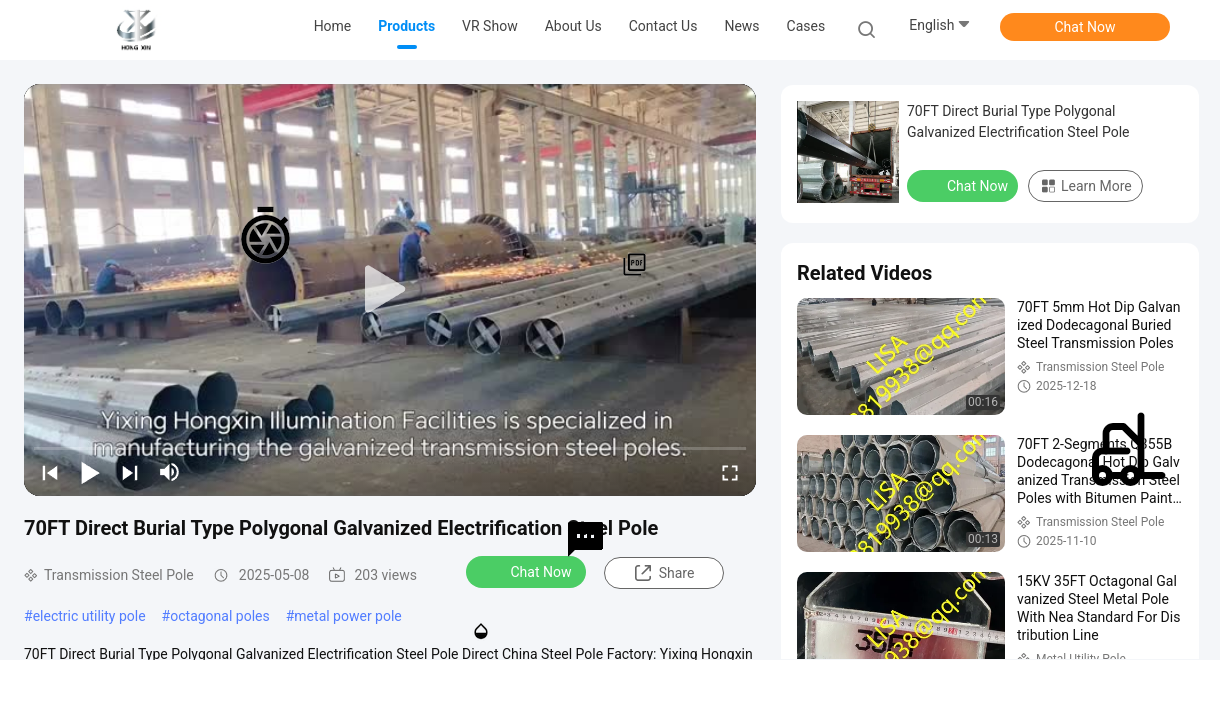  Describe the element at coordinates (1127, 451) in the screenshot. I see `access warehouse or inventory management` at that location.